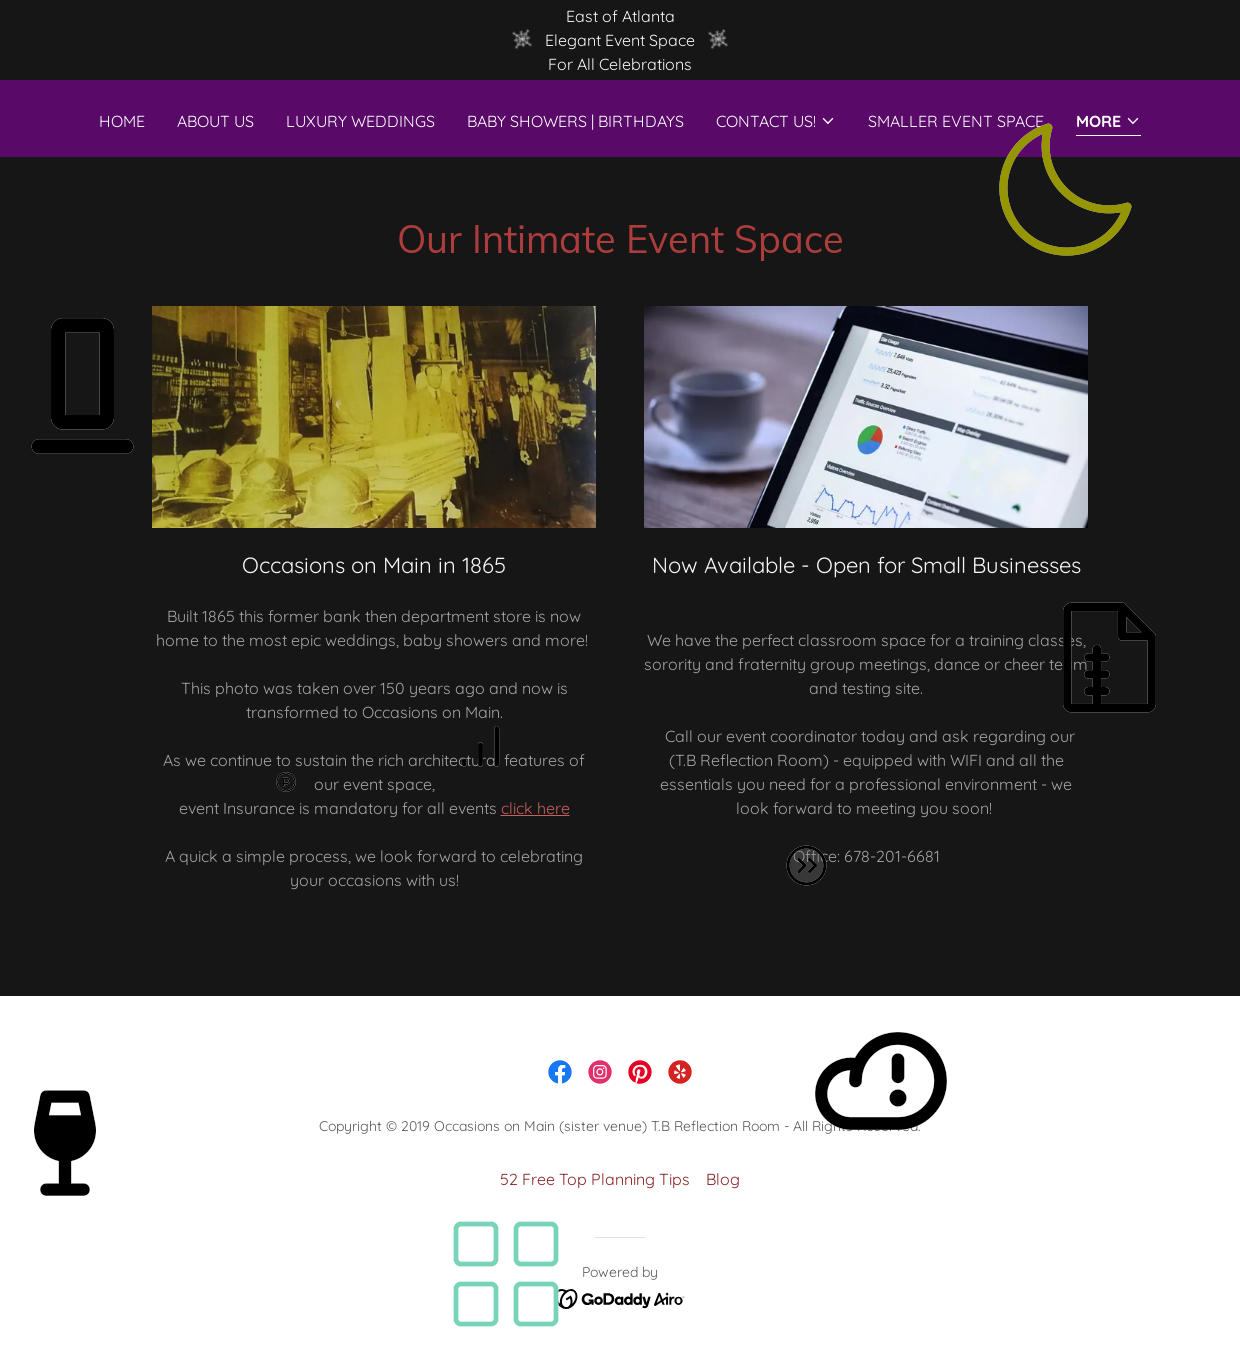 The width and height of the screenshot is (1240, 1365). Describe the element at coordinates (65, 1140) in the screenshot. I see `browse wine or beverage options` at that location.